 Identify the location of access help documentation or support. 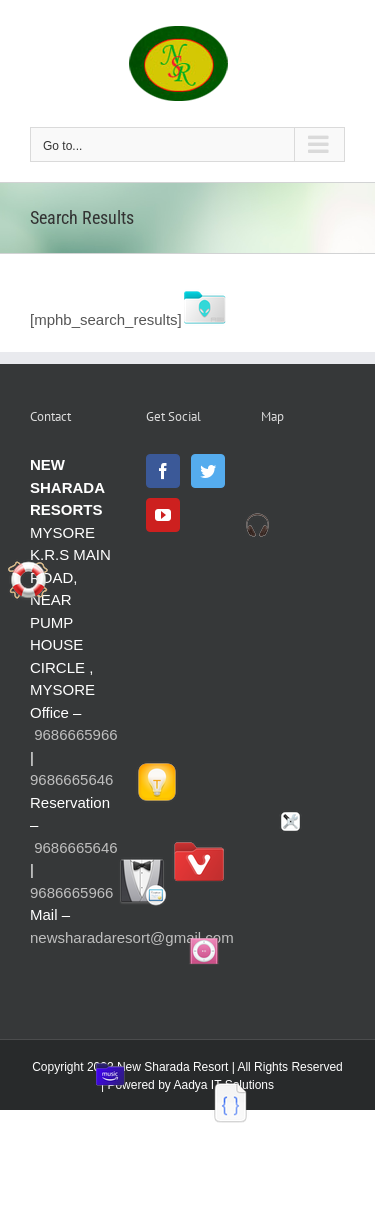
(28, 580).